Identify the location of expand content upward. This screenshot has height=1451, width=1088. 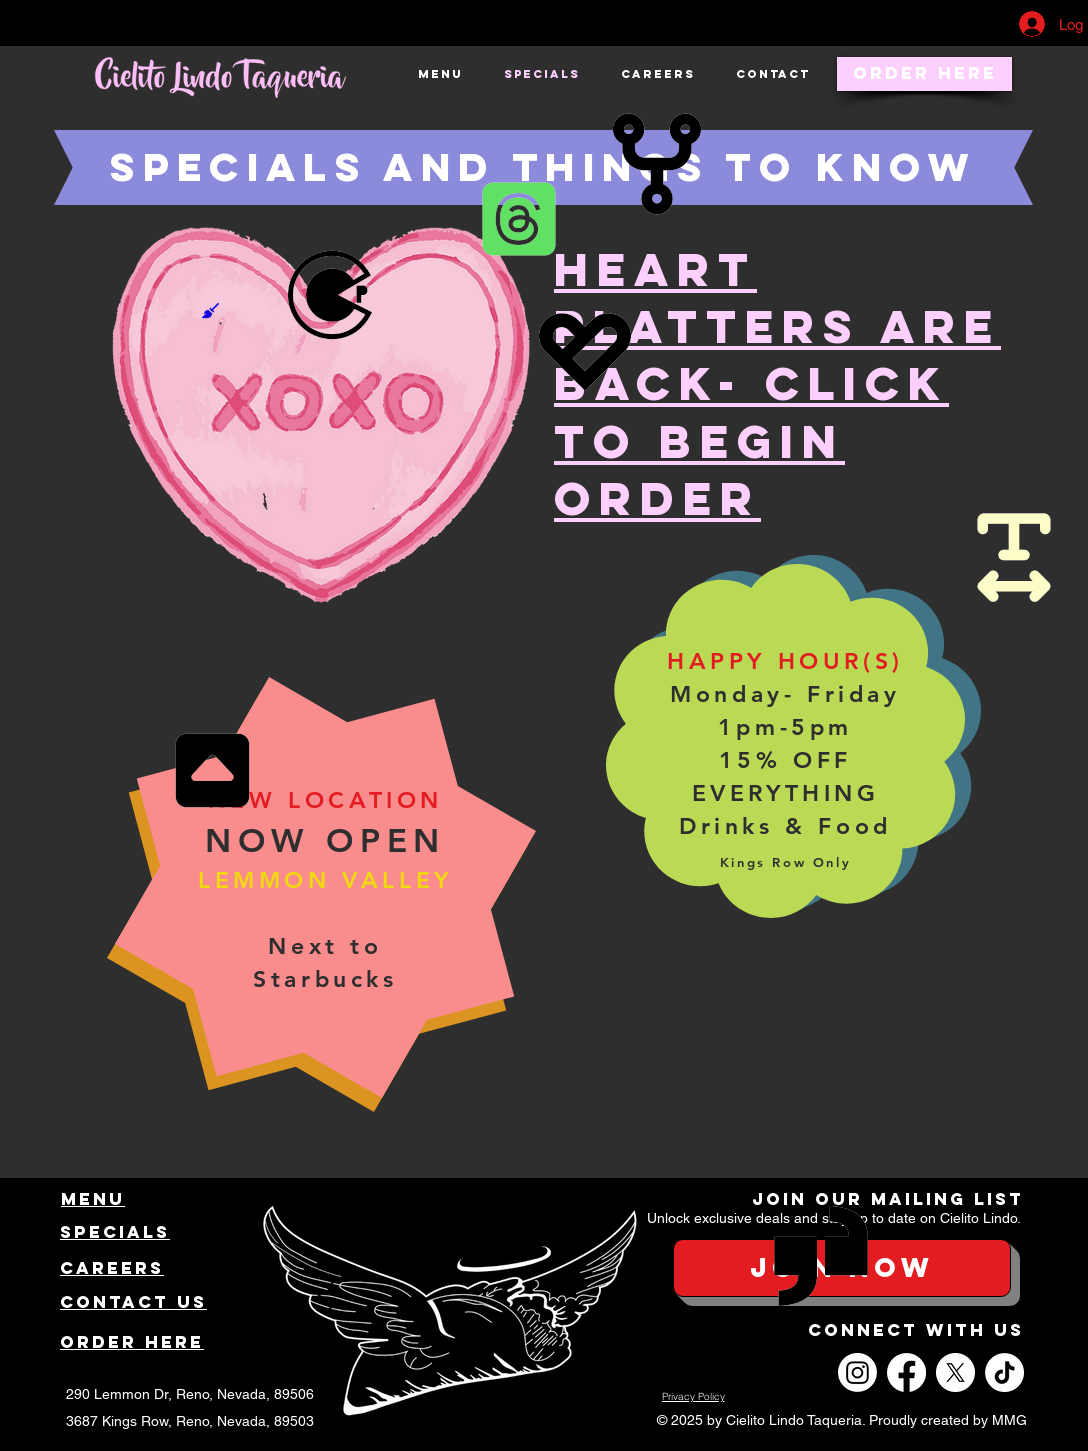
(212, 770).